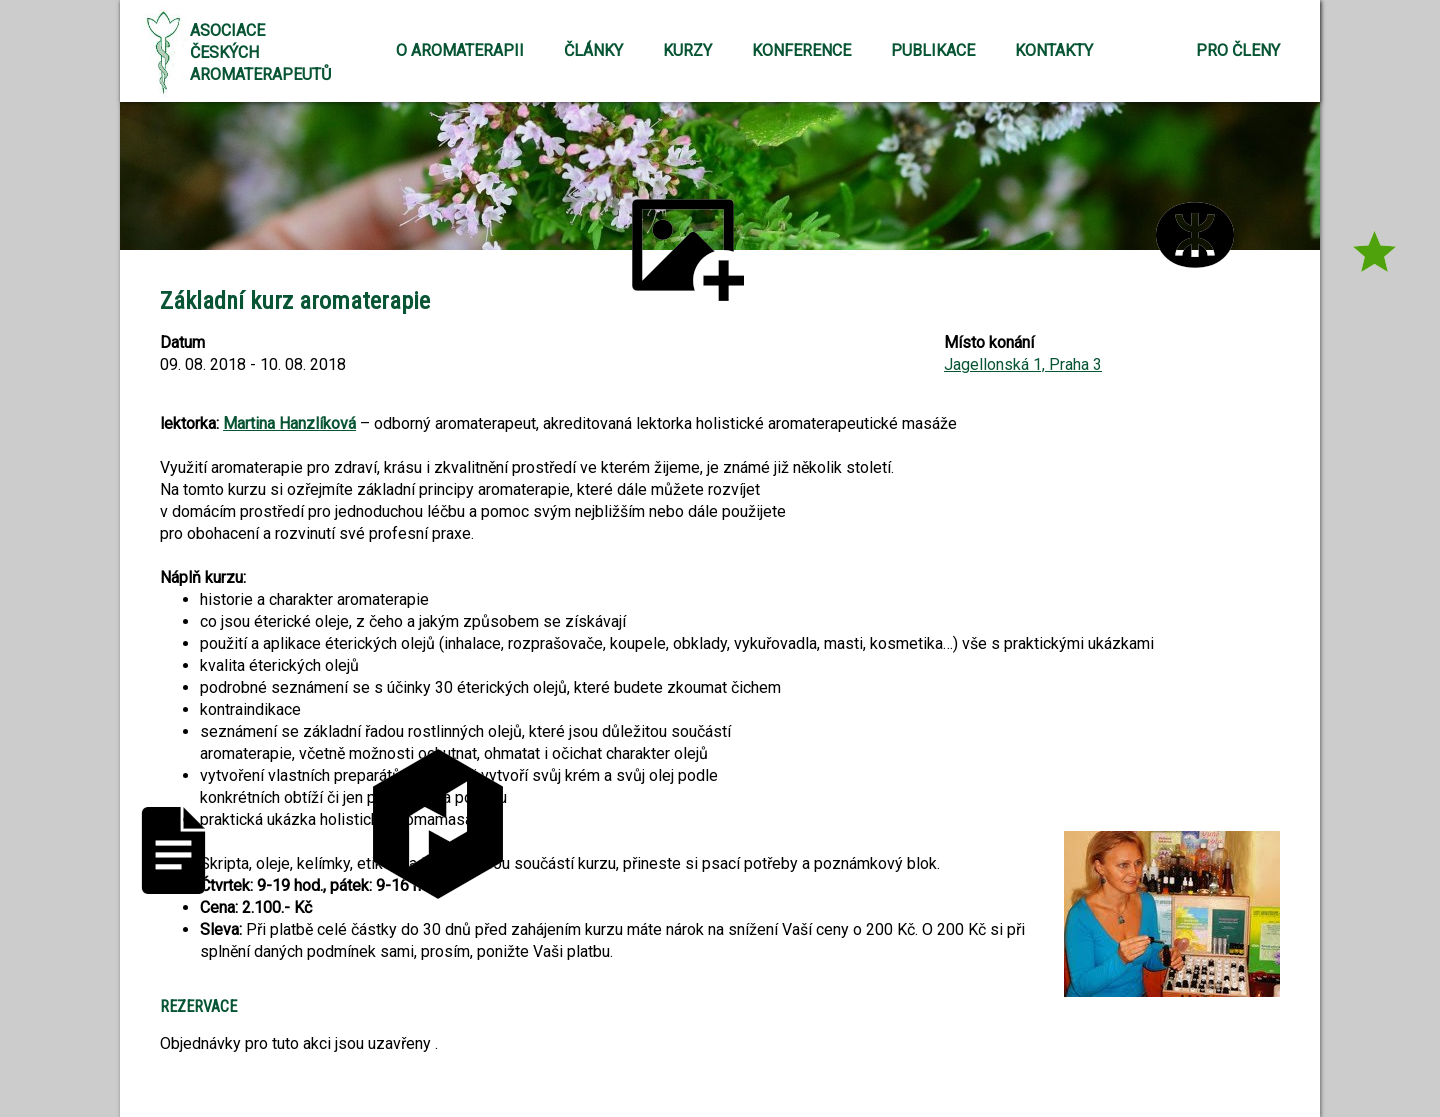 This screenshot has width=1440, height=1117. What do you see at coordinates (1195, 235) in the screenshot?
I see `mtr (hong kong mass transit railway) company logo` at bounding box center [1195, 235].